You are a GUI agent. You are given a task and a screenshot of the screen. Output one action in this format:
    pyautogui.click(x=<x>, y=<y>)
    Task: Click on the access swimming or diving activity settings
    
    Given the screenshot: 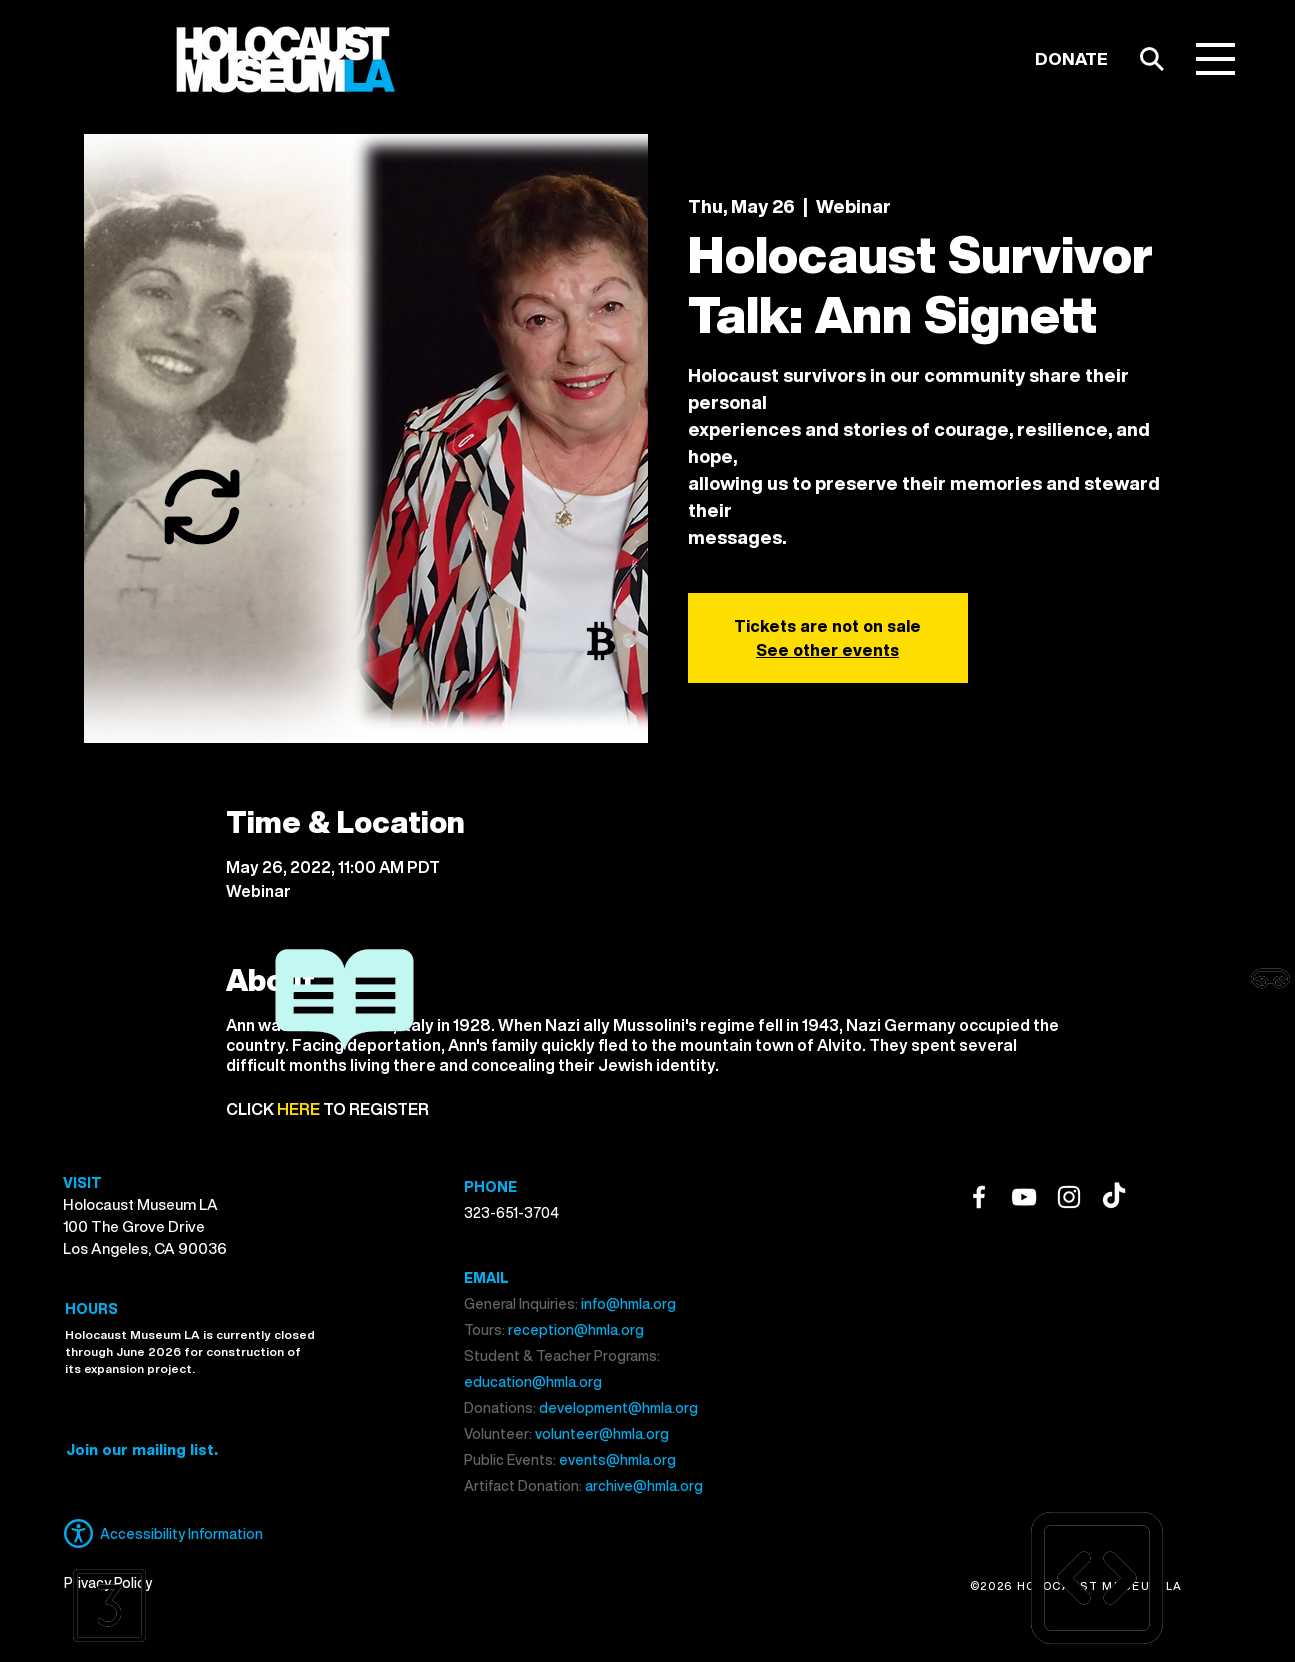 What is the action you would take?
    pyautogui.click(x=1270, y=978)
    